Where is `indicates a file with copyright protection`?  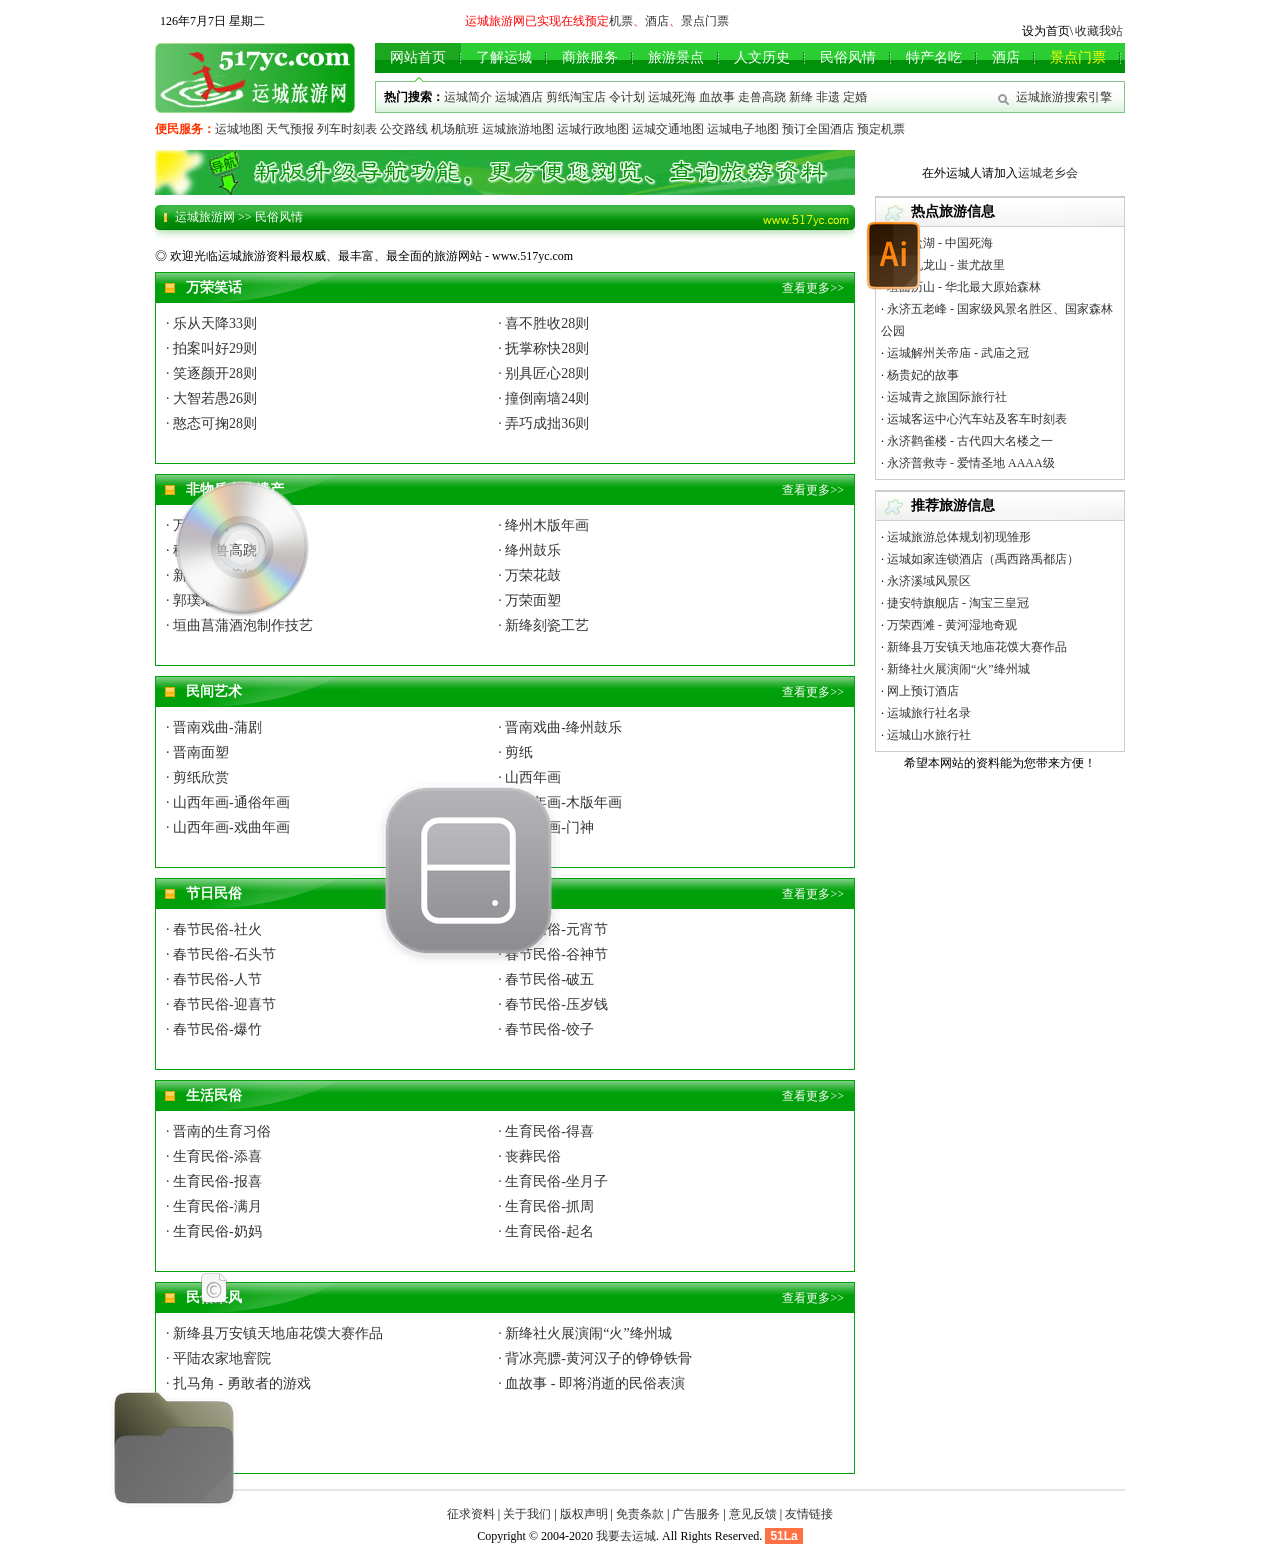 indicates a file with copyright protection is located at coordinates (214, 1288).